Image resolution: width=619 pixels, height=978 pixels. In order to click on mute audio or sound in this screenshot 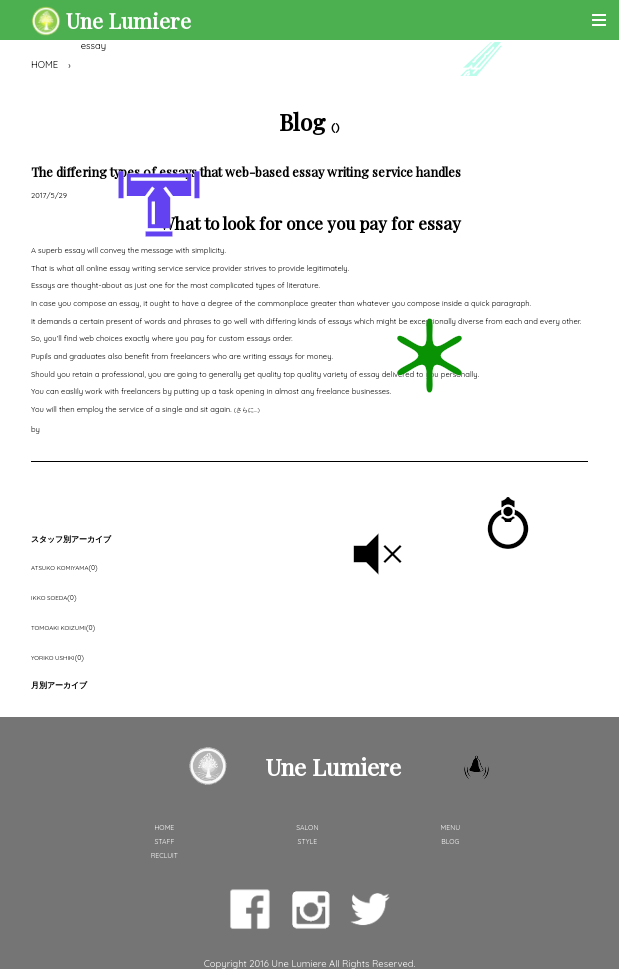, I will do `click(376, 554)`.